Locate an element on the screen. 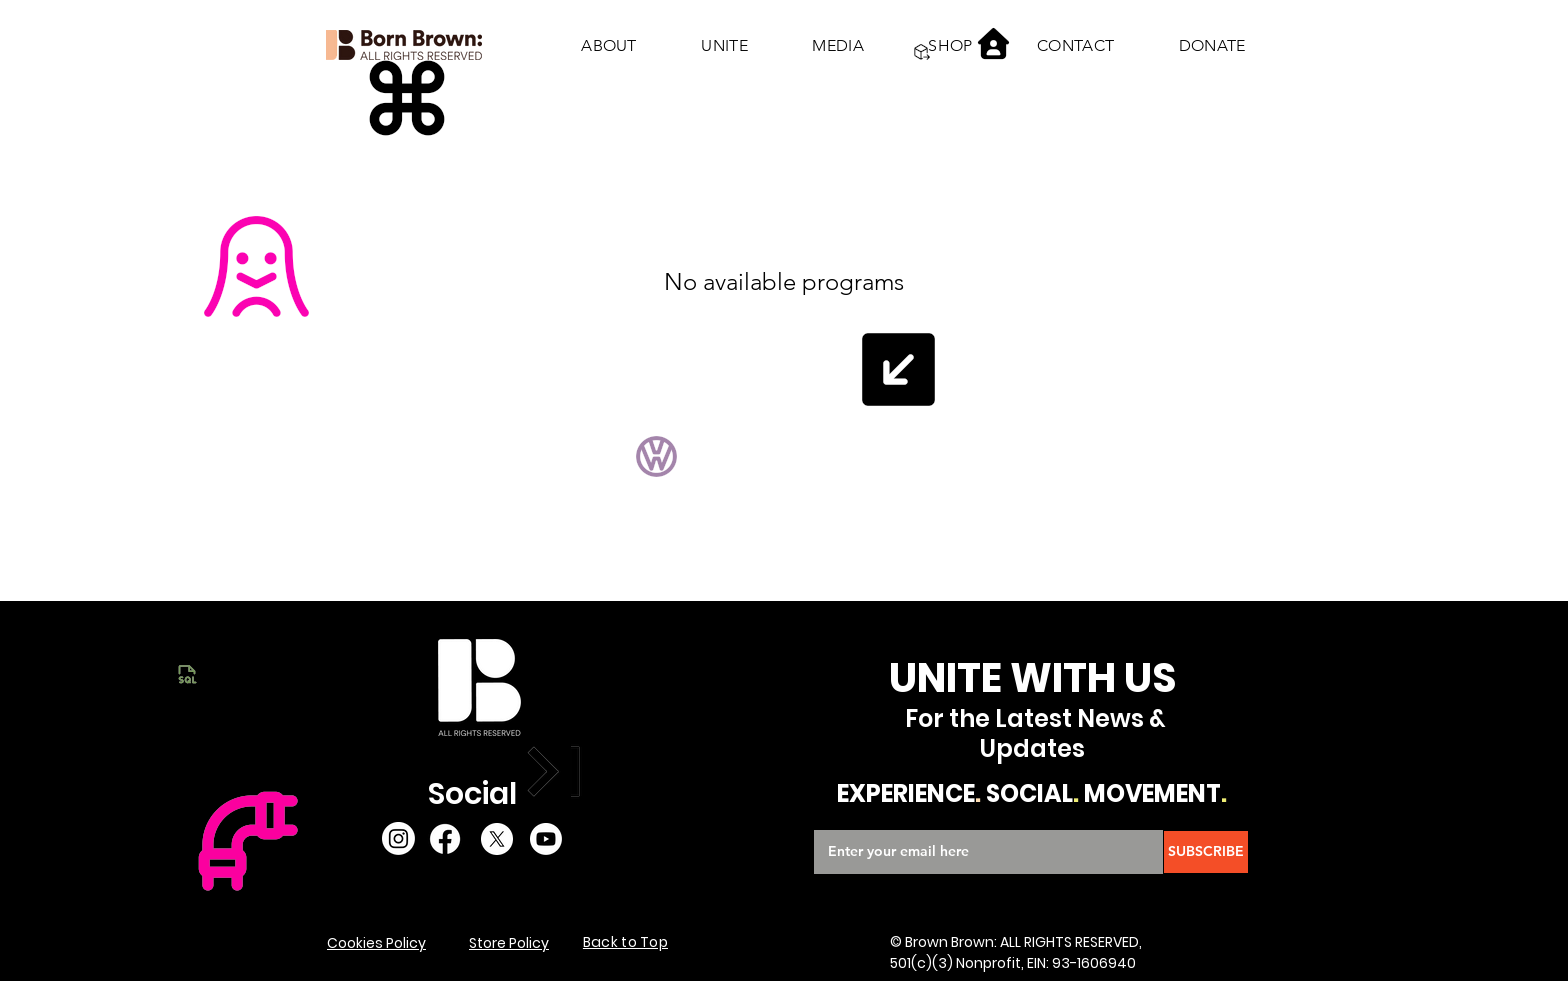  indicates linux operating system compatibility is located at coordinates (256, 272).